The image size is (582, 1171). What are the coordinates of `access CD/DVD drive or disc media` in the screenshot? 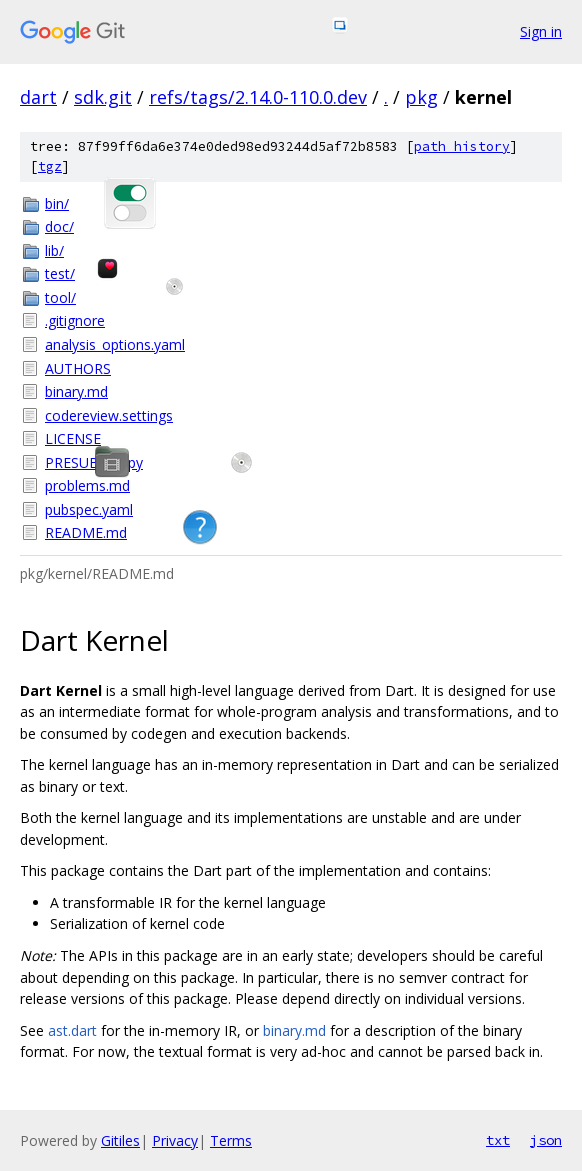 It's located at (241, 462).